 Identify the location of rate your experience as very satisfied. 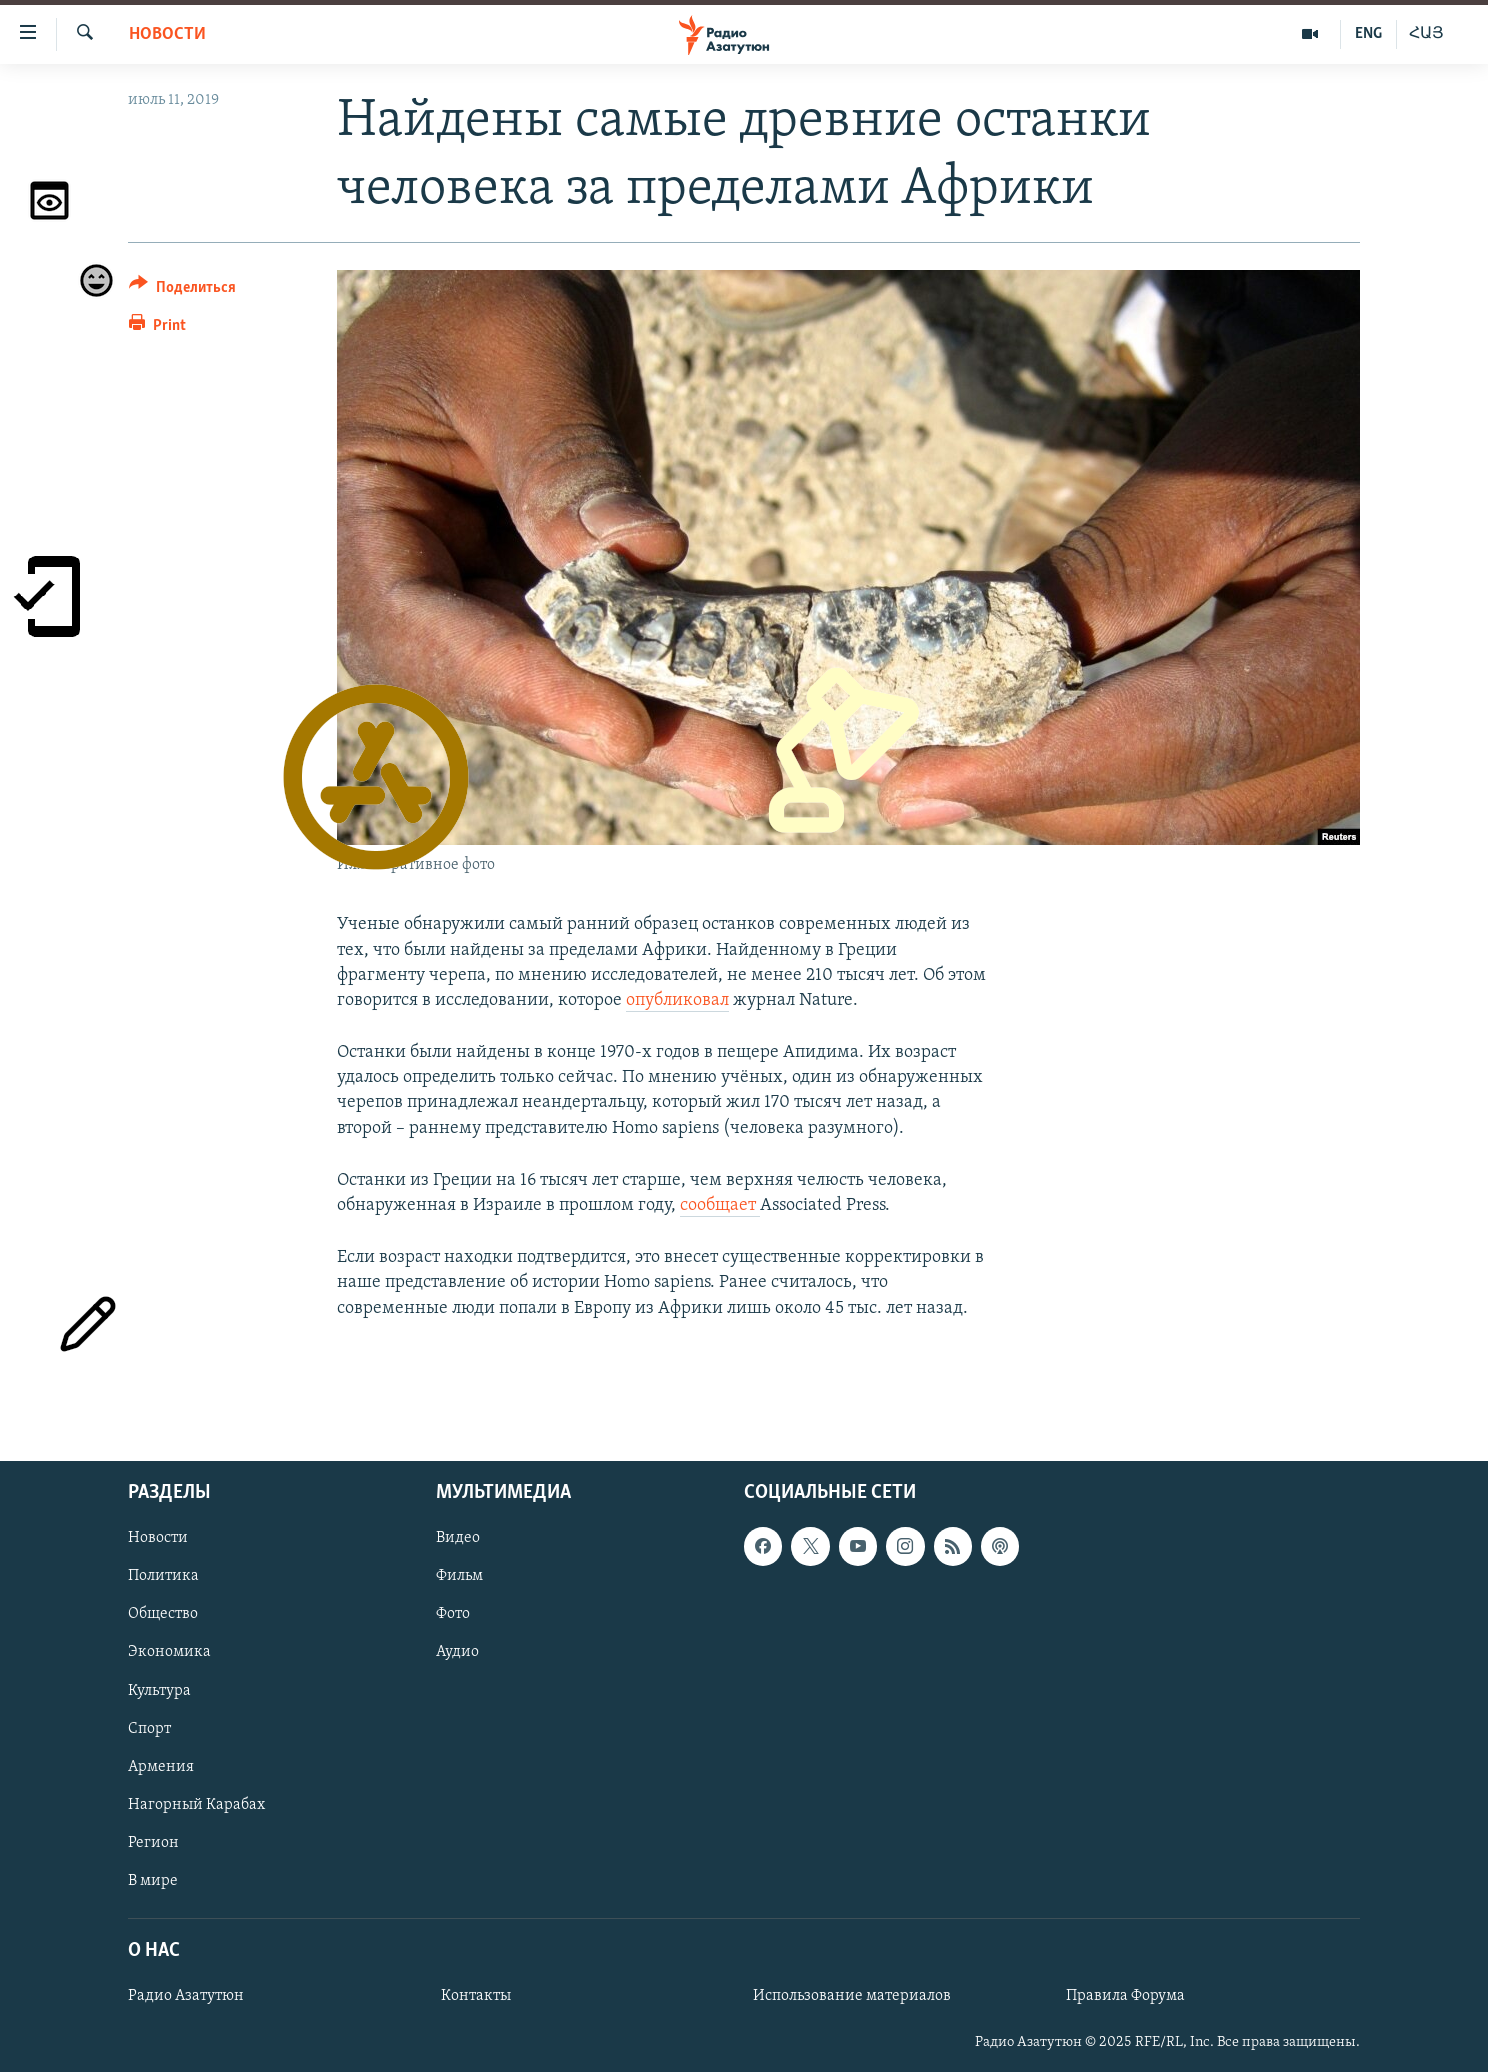
(96, 280).